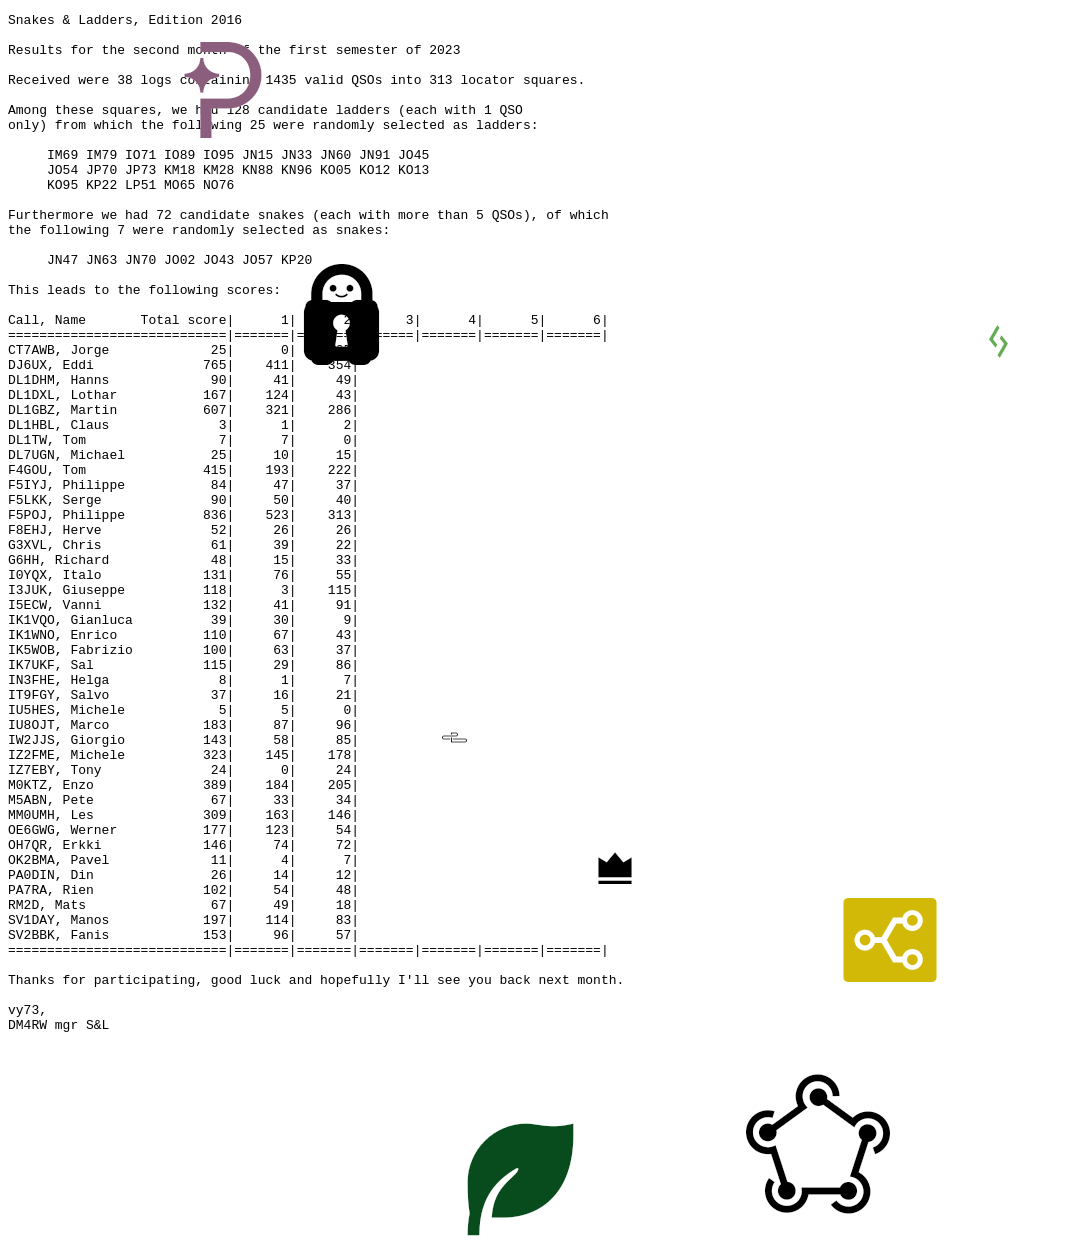  I want to click on indicates eco-friendly or sustainable option, so click(520, 1176).